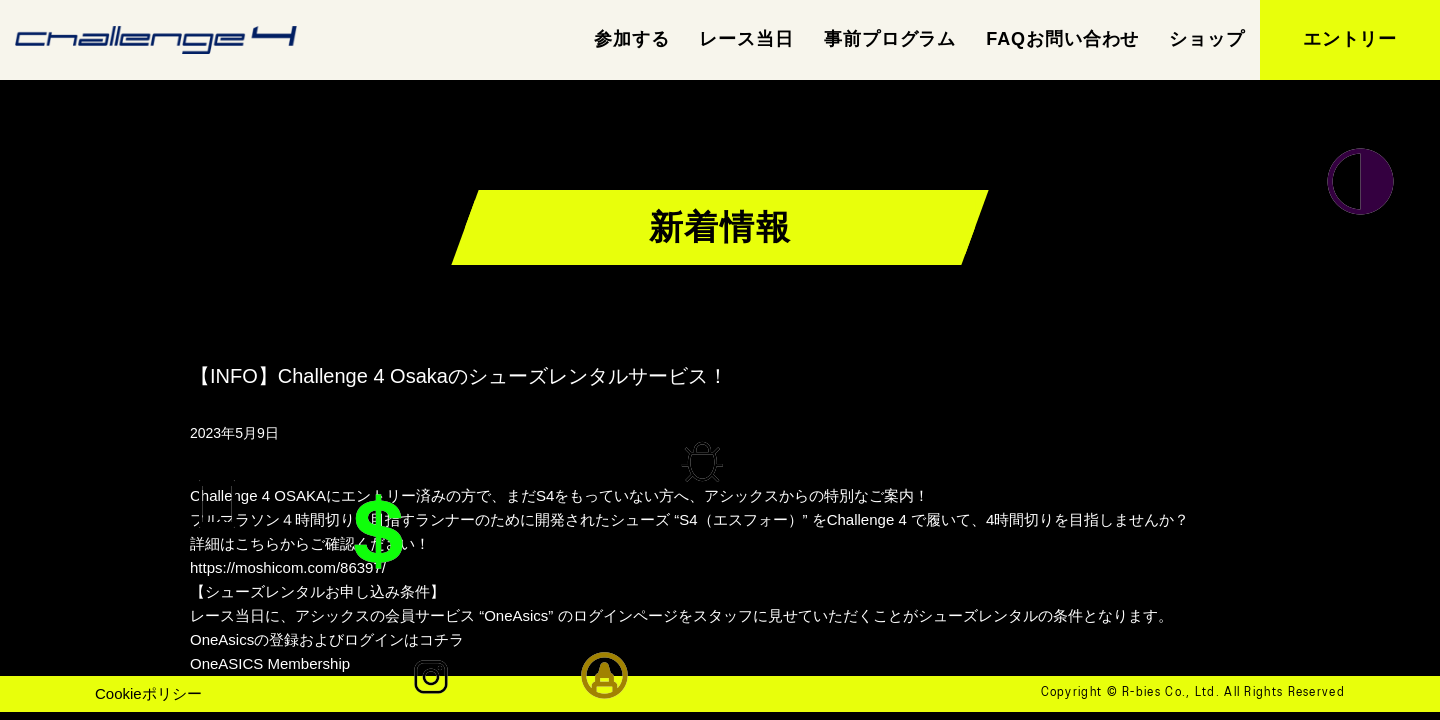 Image resolution: width=1440 pixels, height=720 pixels. Describe the element at coordinates (1360, 181) in the screenshot. I see `toggle between light and dark mode` at that location.